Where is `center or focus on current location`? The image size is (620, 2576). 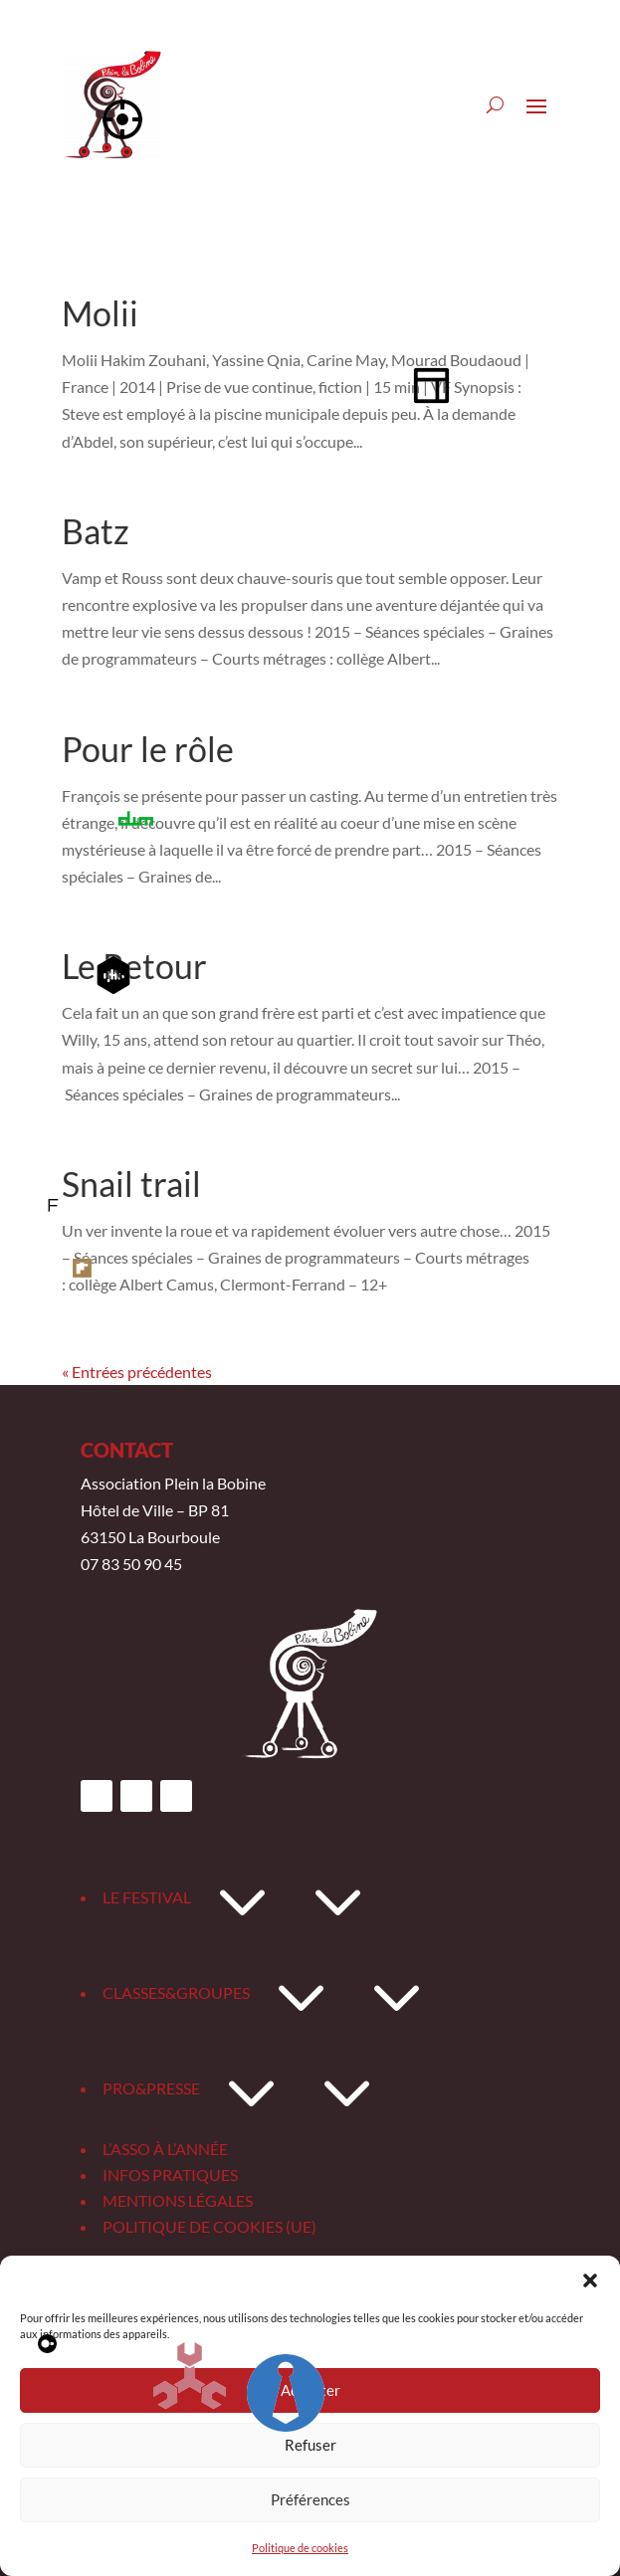
center or focus on current location is located at coordinates (122, 119).